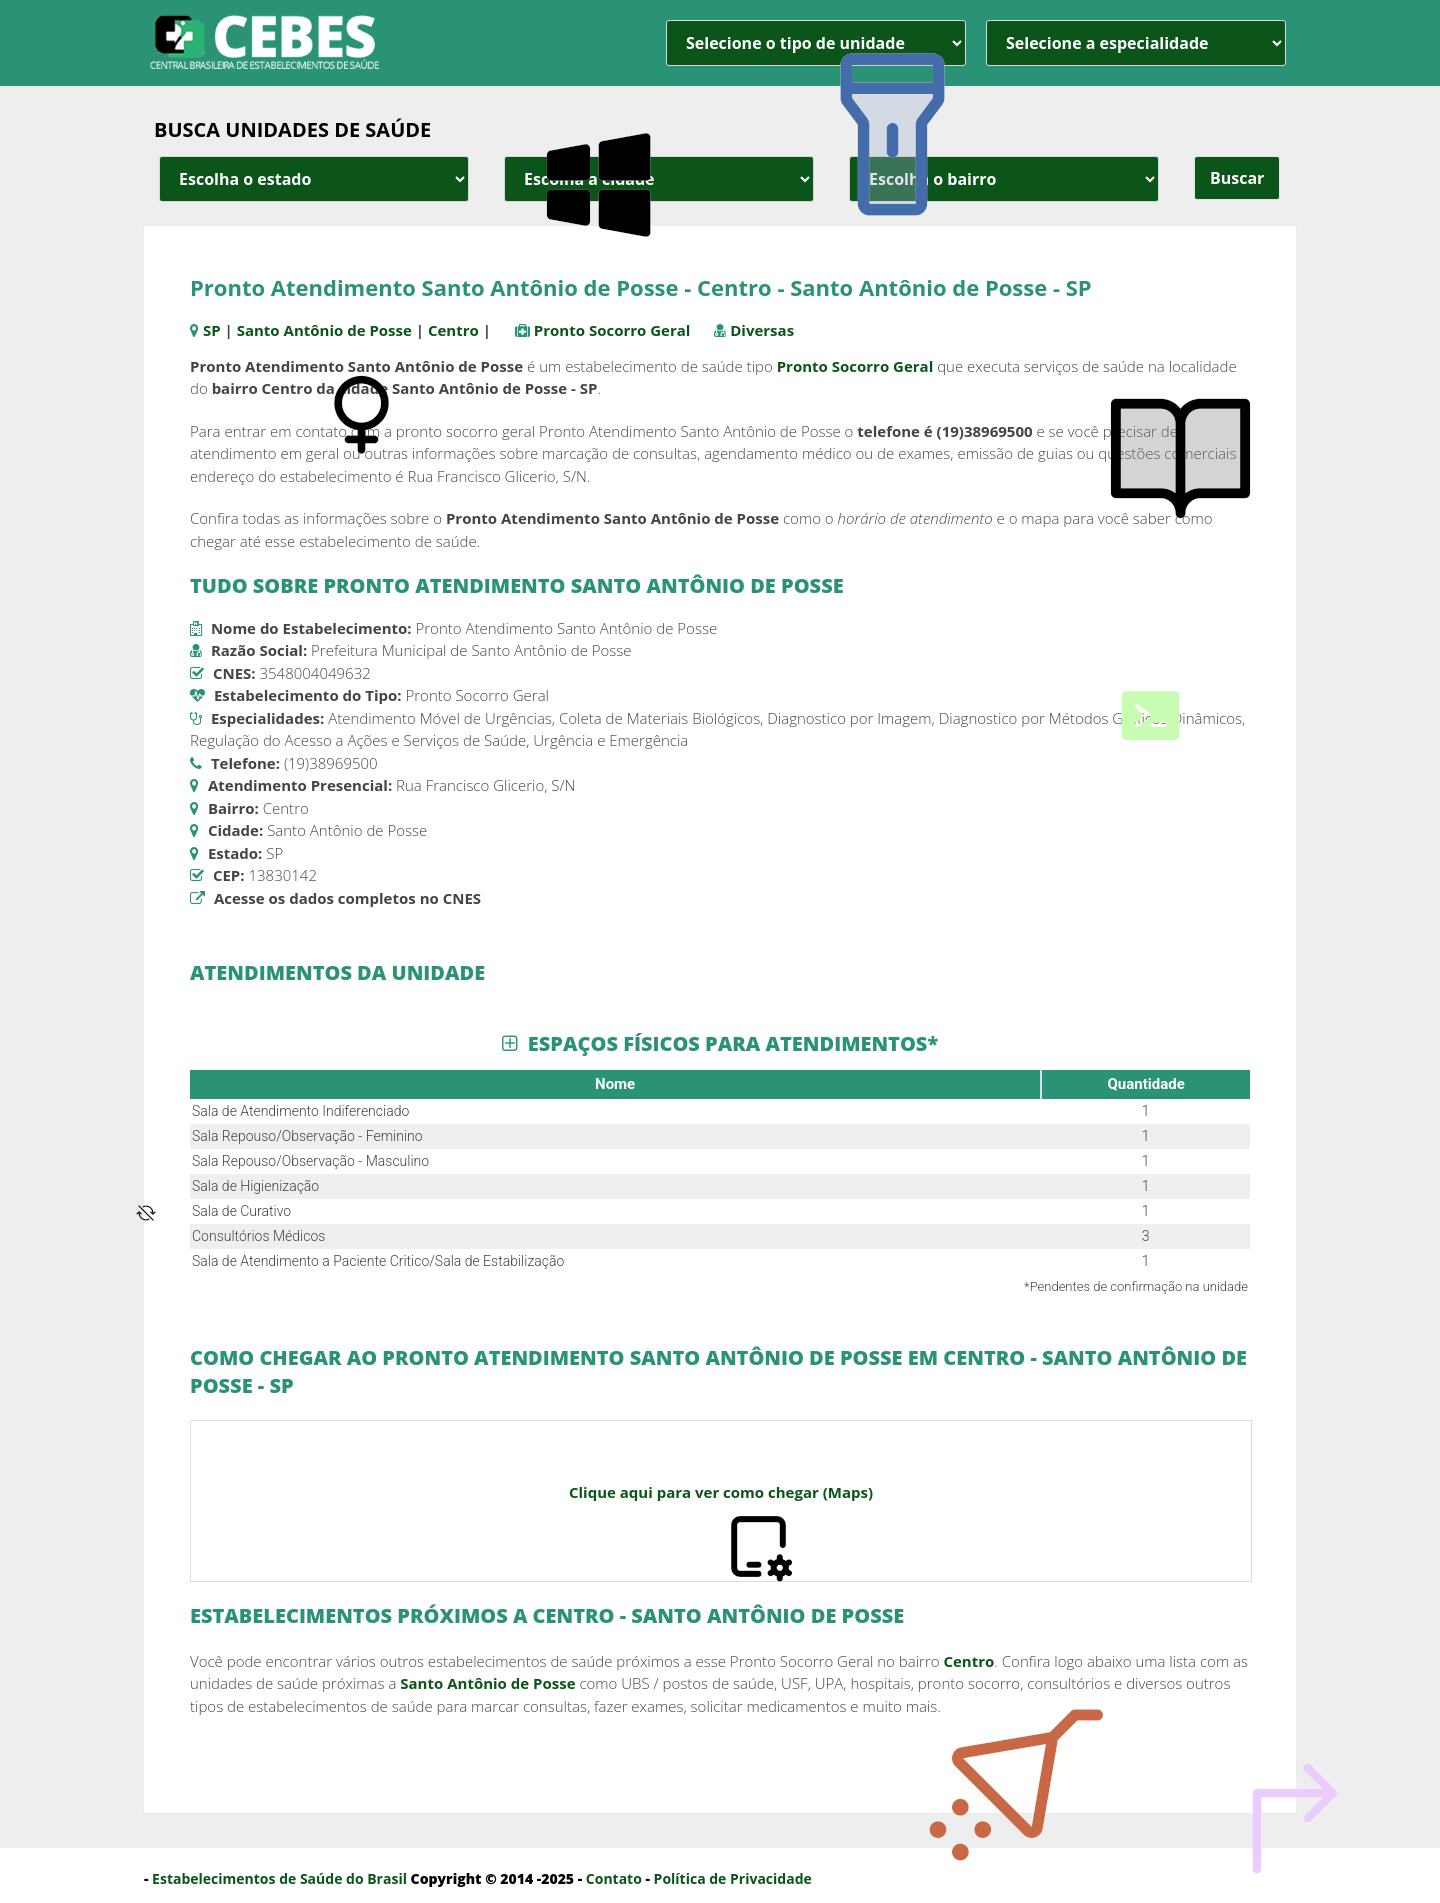 This screenshot has width=1440, height=1903. What do you see at coordinates (1150, 715) in the screenshot?
I see `open command line terminal` at bounding box center [1150, 715].